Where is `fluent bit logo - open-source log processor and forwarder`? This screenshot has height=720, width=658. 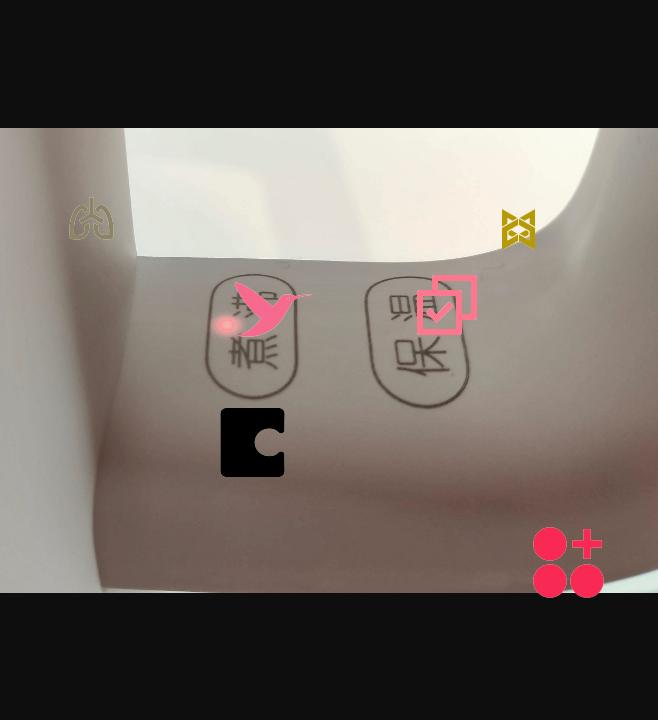
fluent bit logo - open-source log processor and forwarder is located at coordinates (273, 309).